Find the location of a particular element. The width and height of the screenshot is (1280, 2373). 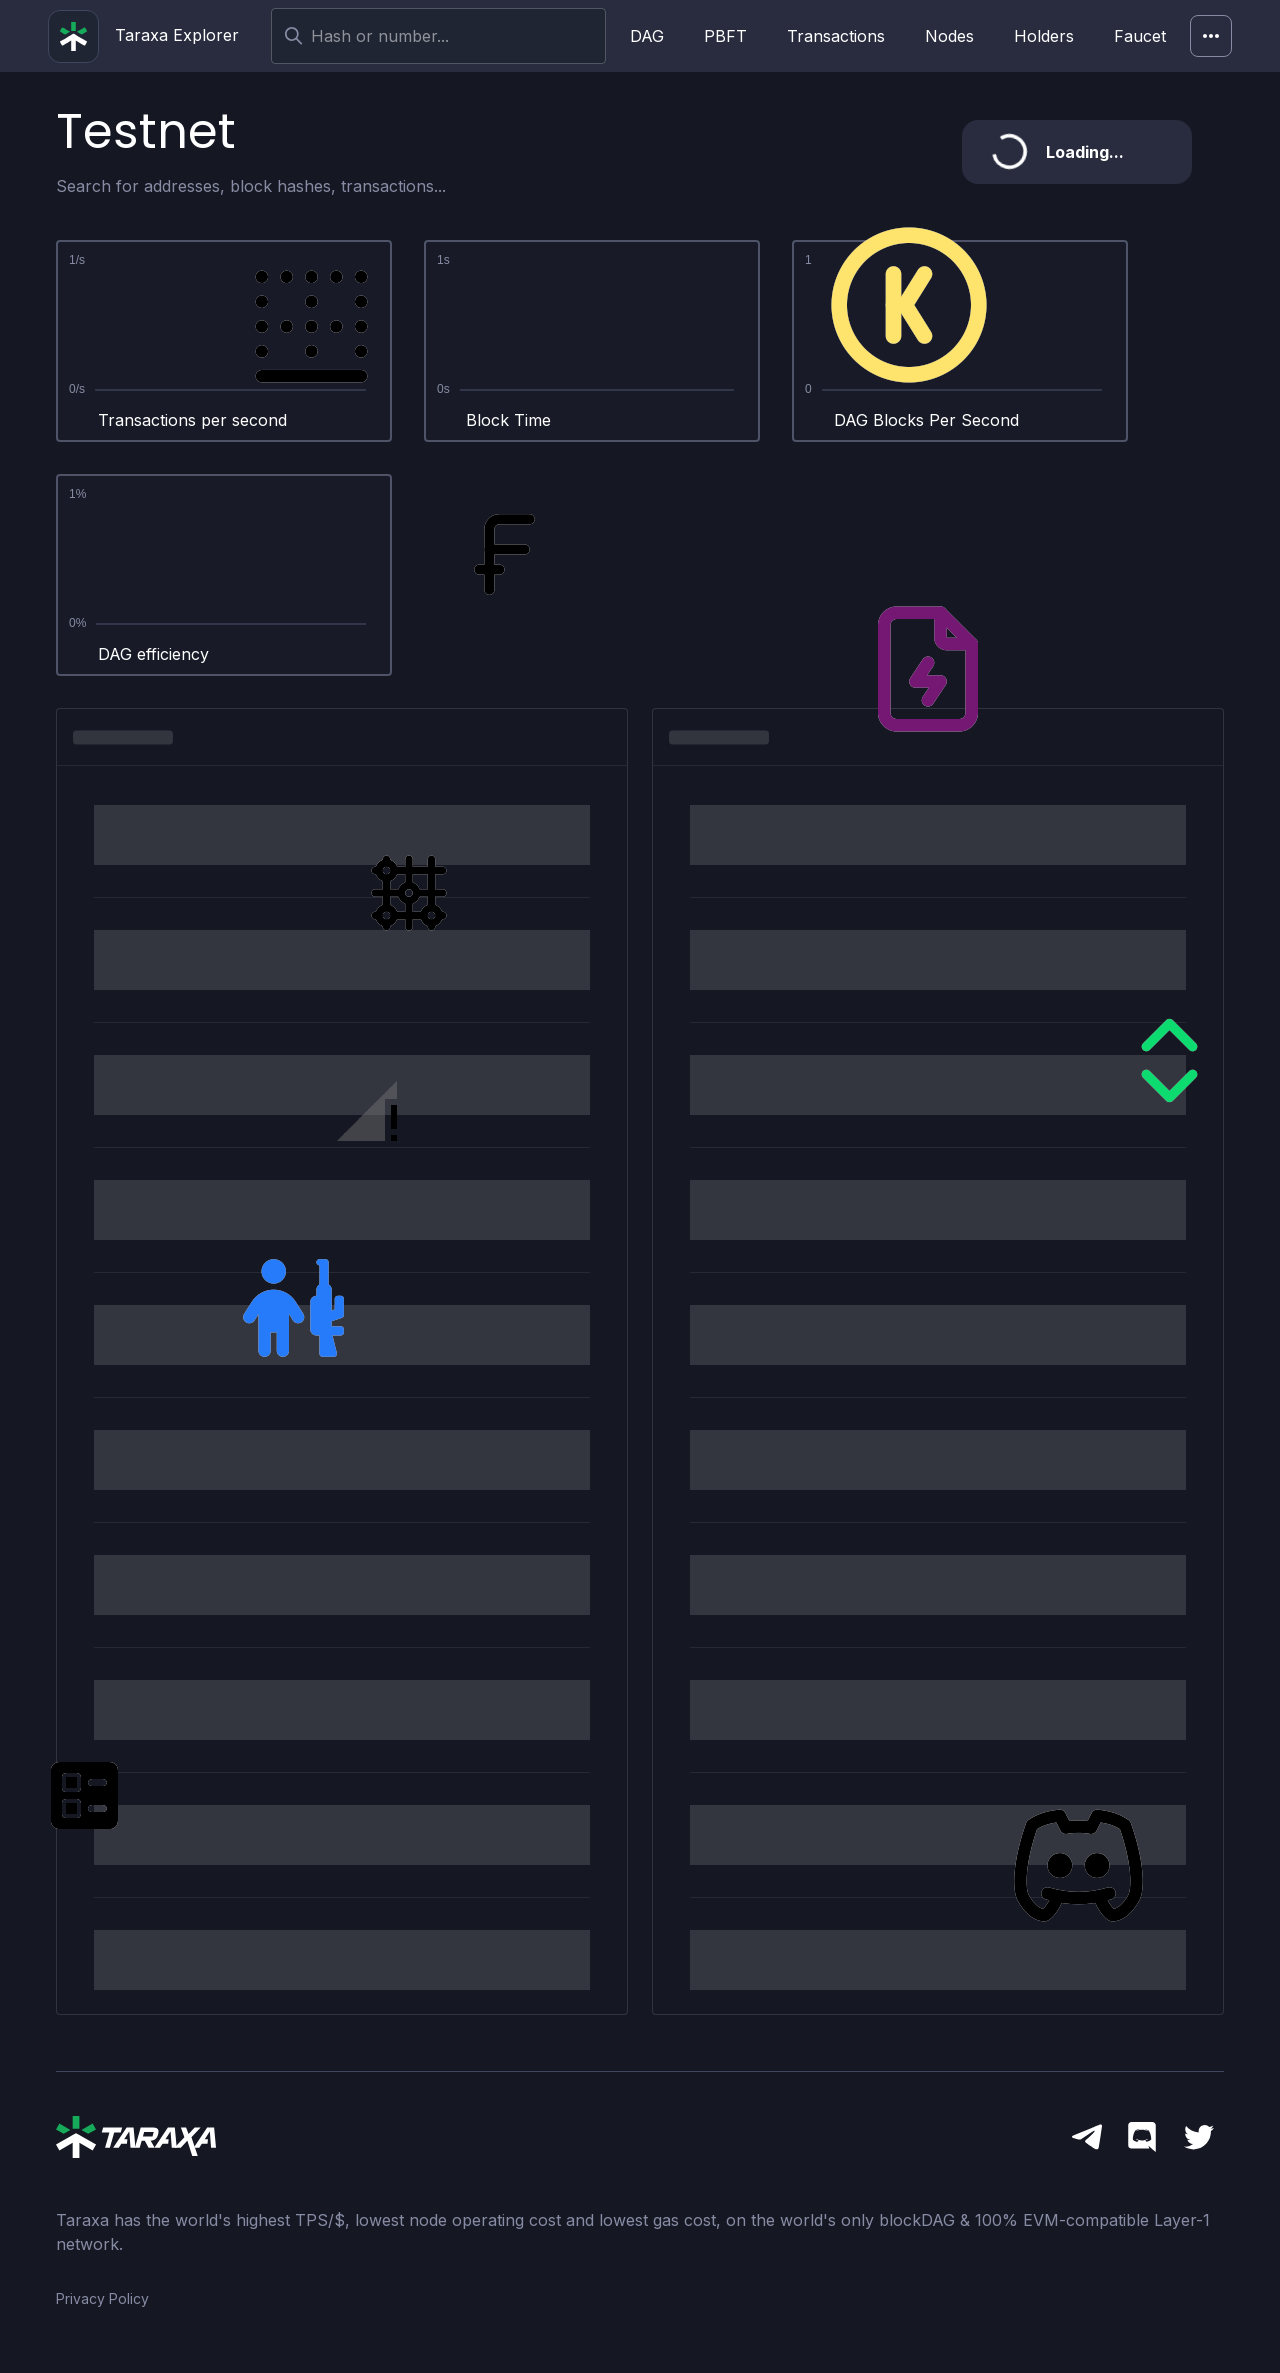

open Discord is located at coordinates (1078, 1865).